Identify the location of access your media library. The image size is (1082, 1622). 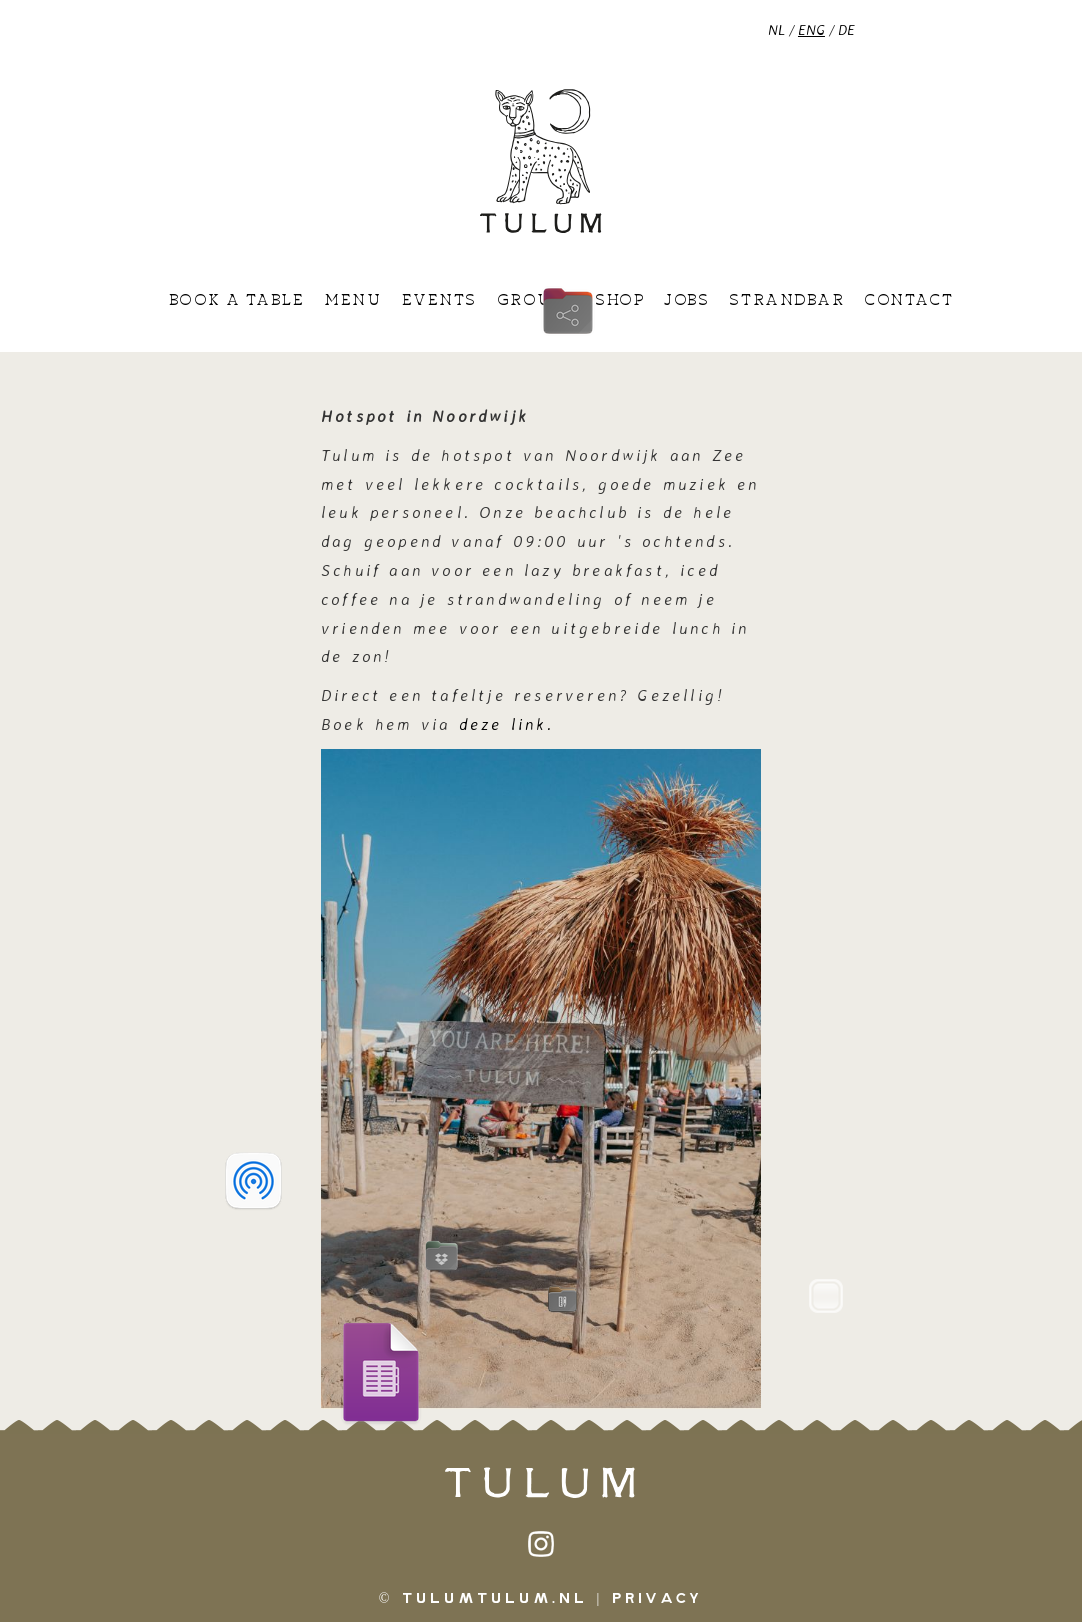
(826, 1296).